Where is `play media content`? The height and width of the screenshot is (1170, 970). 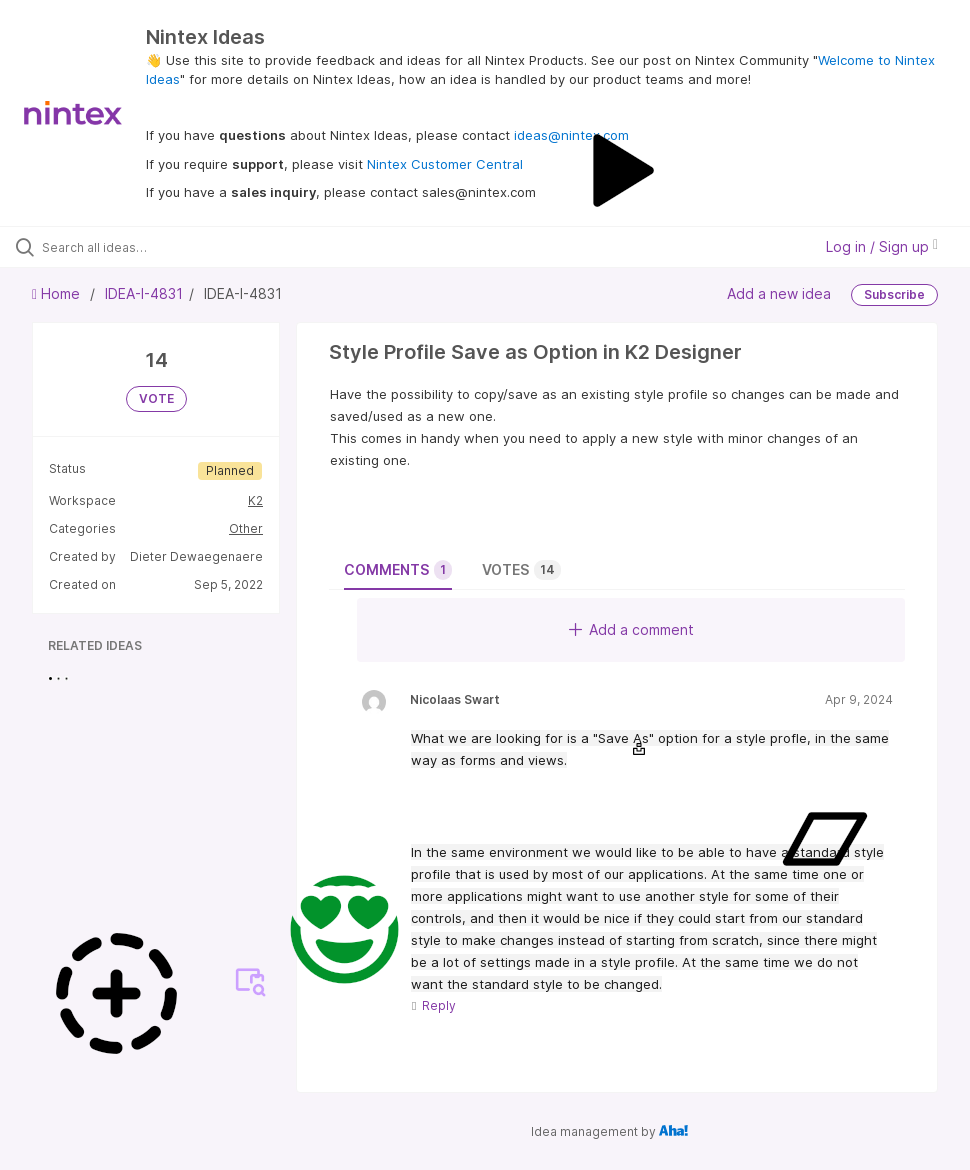 play media content is located at coordinates (617, 170).